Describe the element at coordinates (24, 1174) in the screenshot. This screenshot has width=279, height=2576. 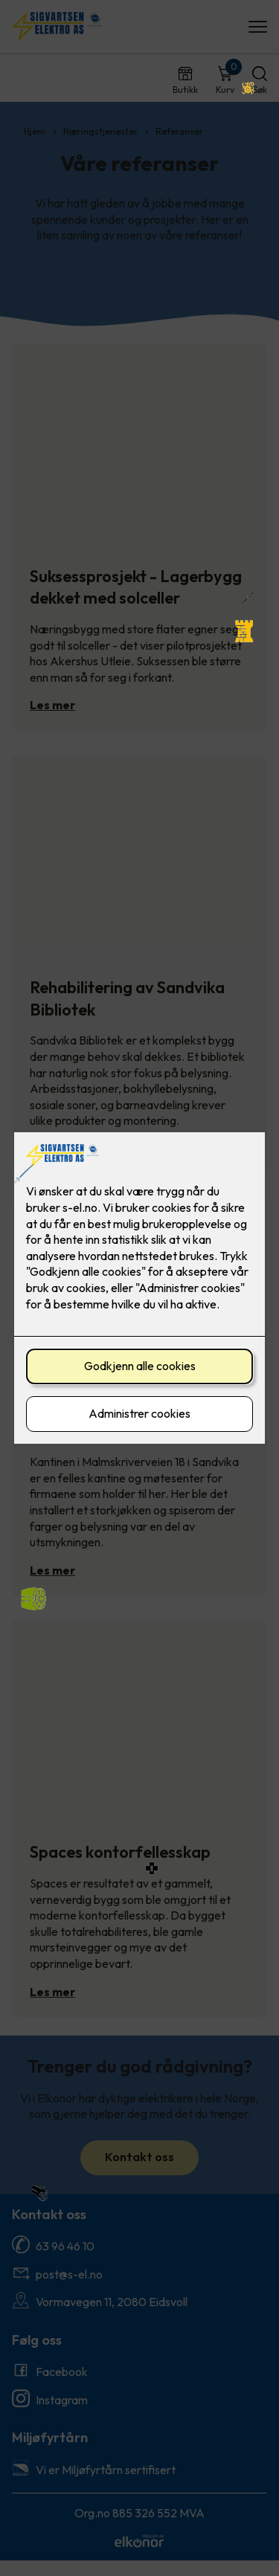
I see `select katana as your weapon` at that location.